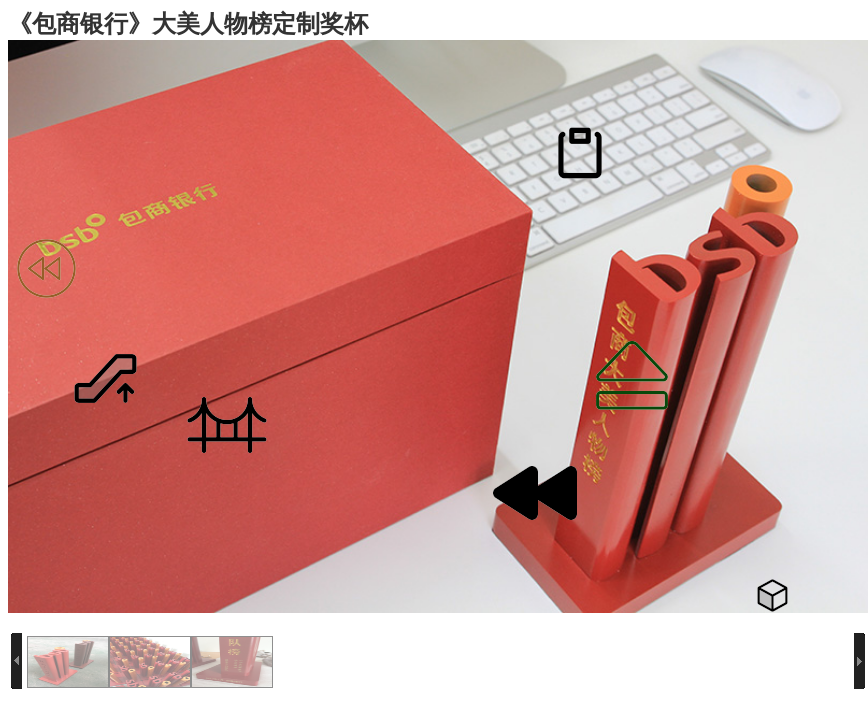  What do you see at coordinates (632, 380) in the screenshot?
I see `eject media or disc` at bounding box center [632, 380].